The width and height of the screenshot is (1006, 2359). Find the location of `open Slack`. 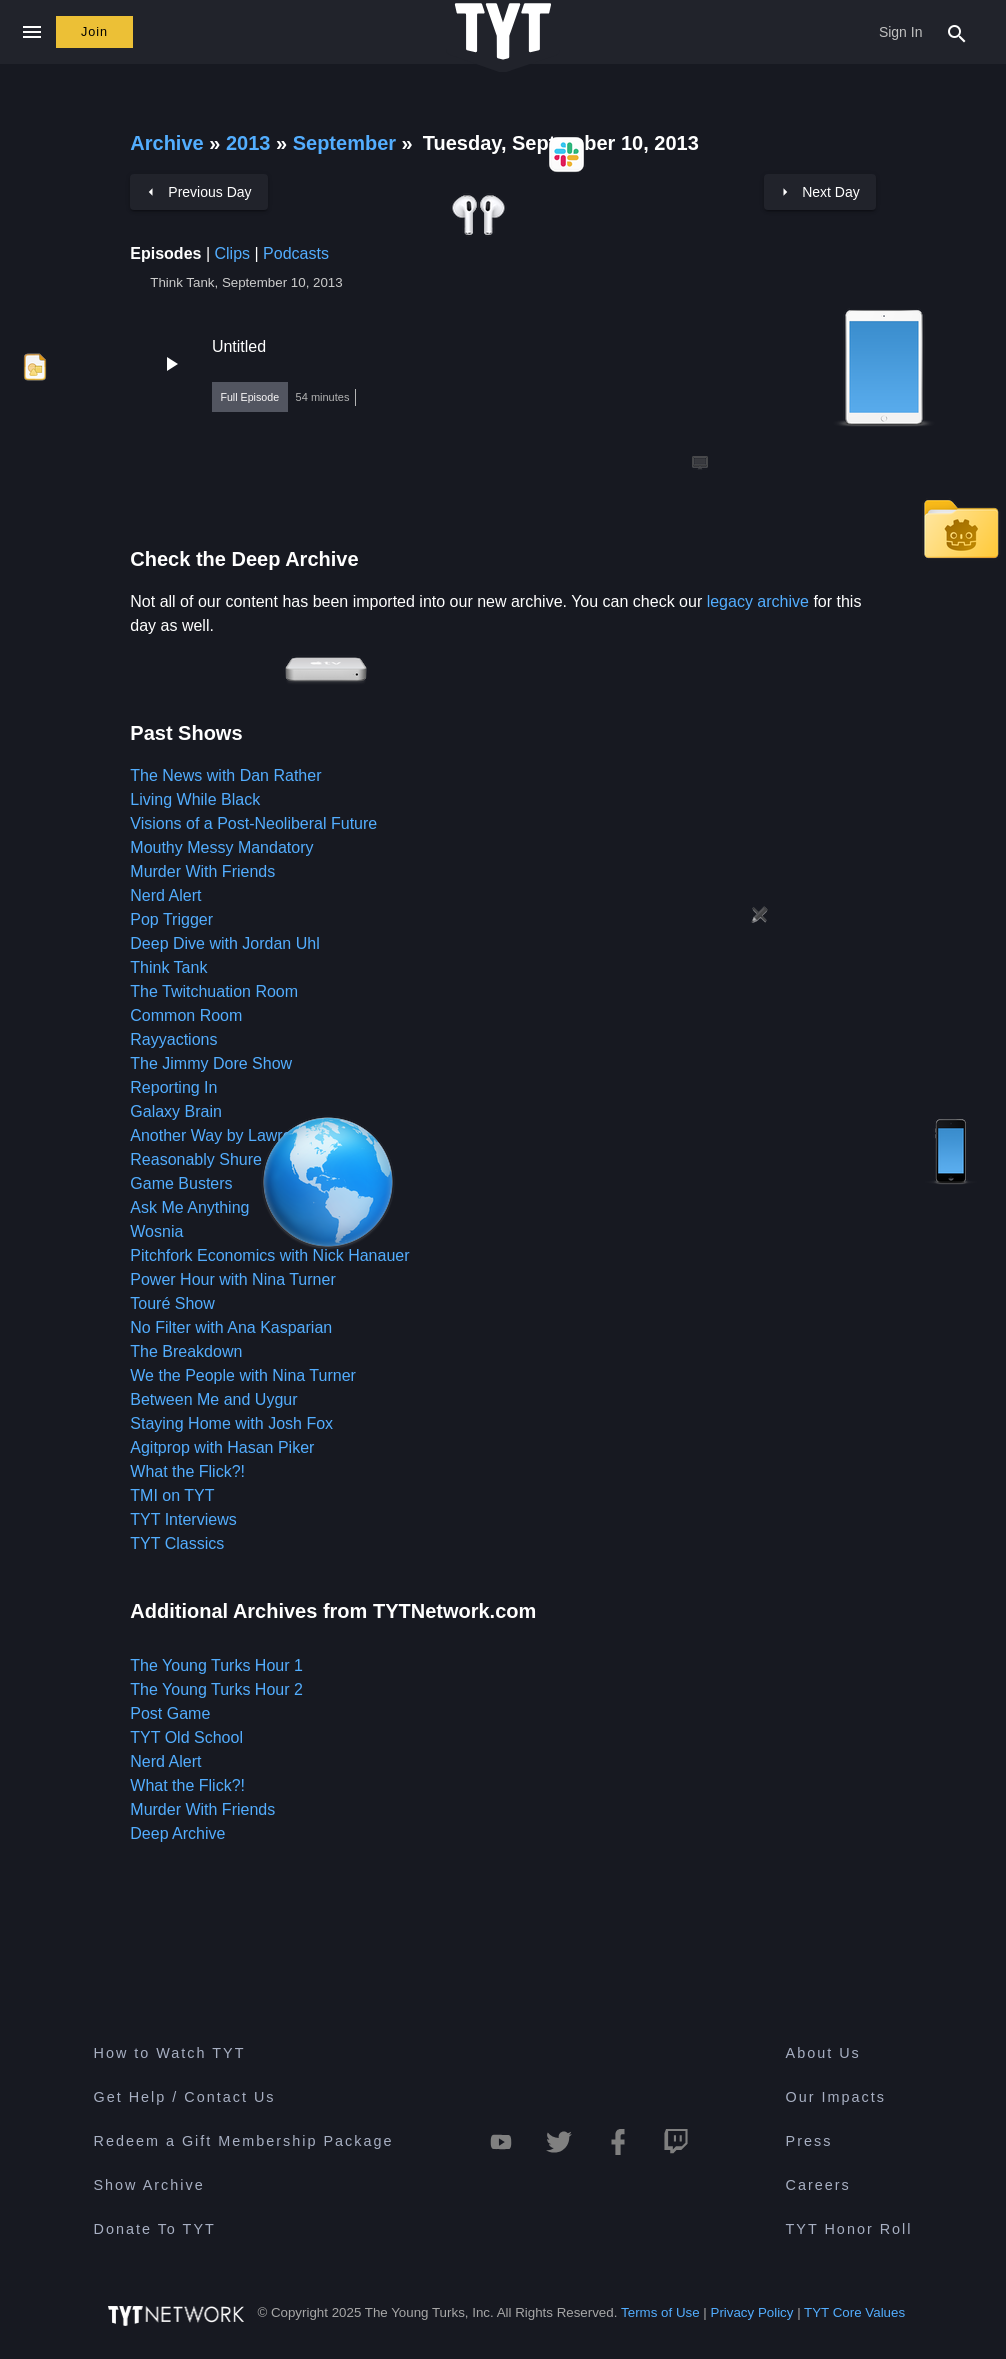

open Slack is located at coordinates (566, 154).